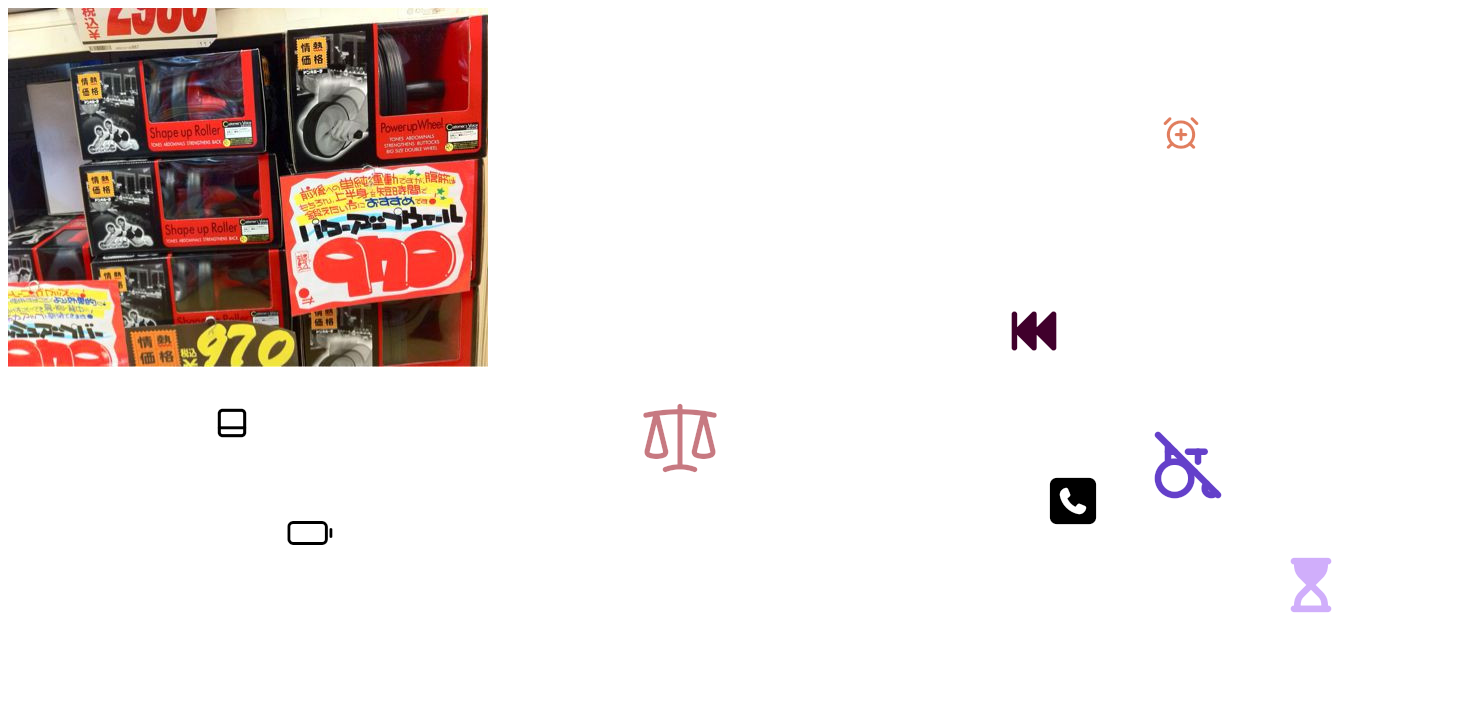 The width and height of the screenshot is (1477, 720). Describe the element at coordinates (1034, 331) in the screenshot. I see `skip to previous track` at that location.